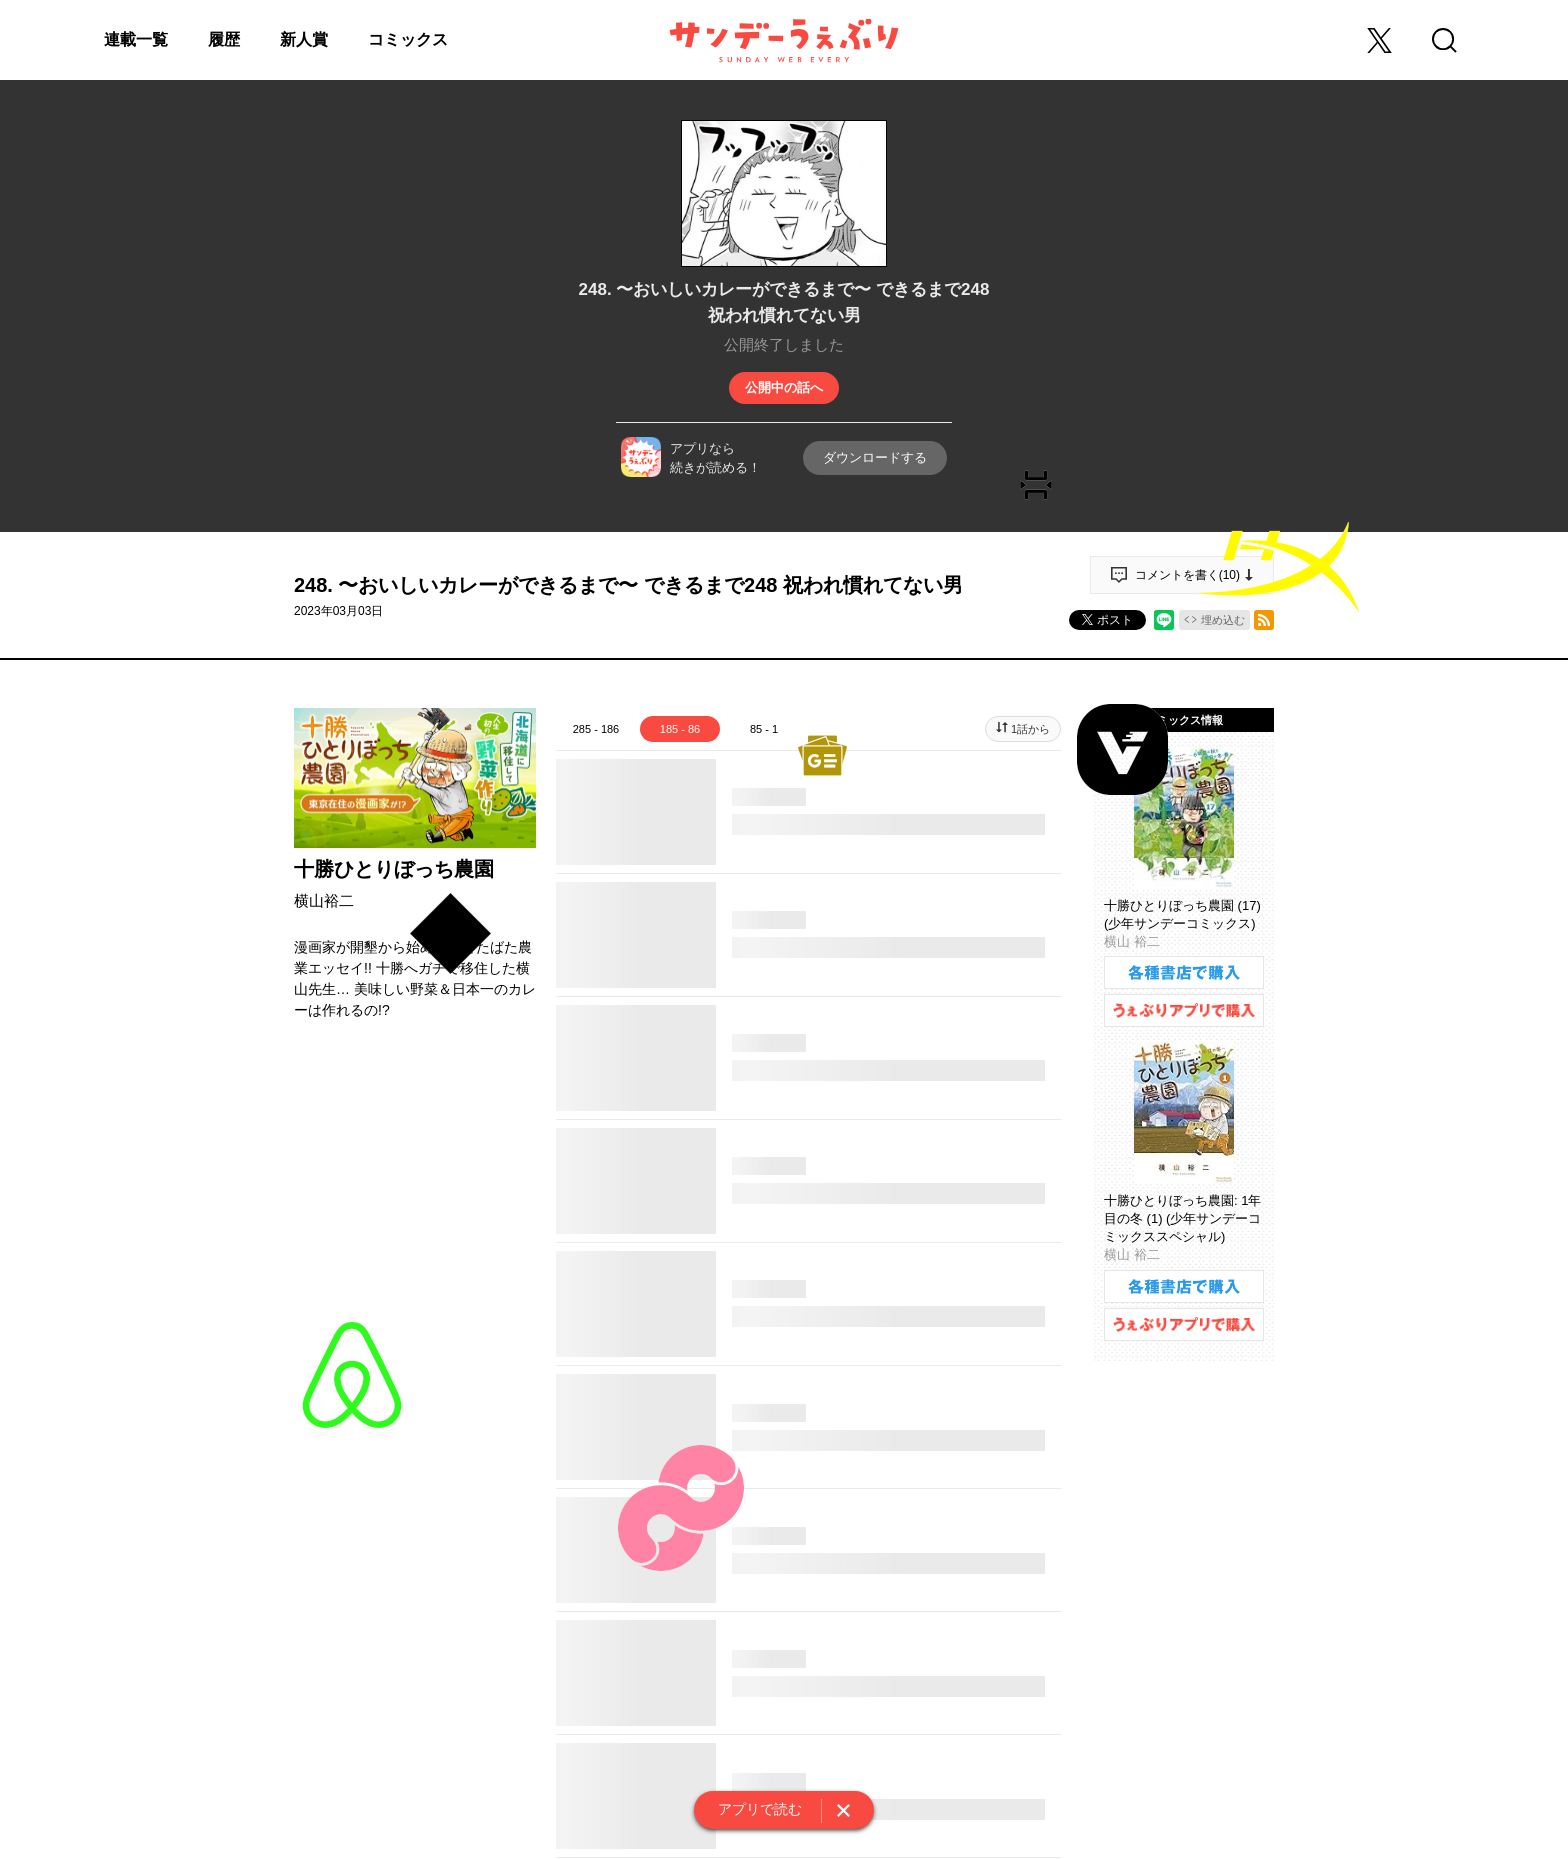  I want to click on open the Airbnb app, so click(352, 1375).